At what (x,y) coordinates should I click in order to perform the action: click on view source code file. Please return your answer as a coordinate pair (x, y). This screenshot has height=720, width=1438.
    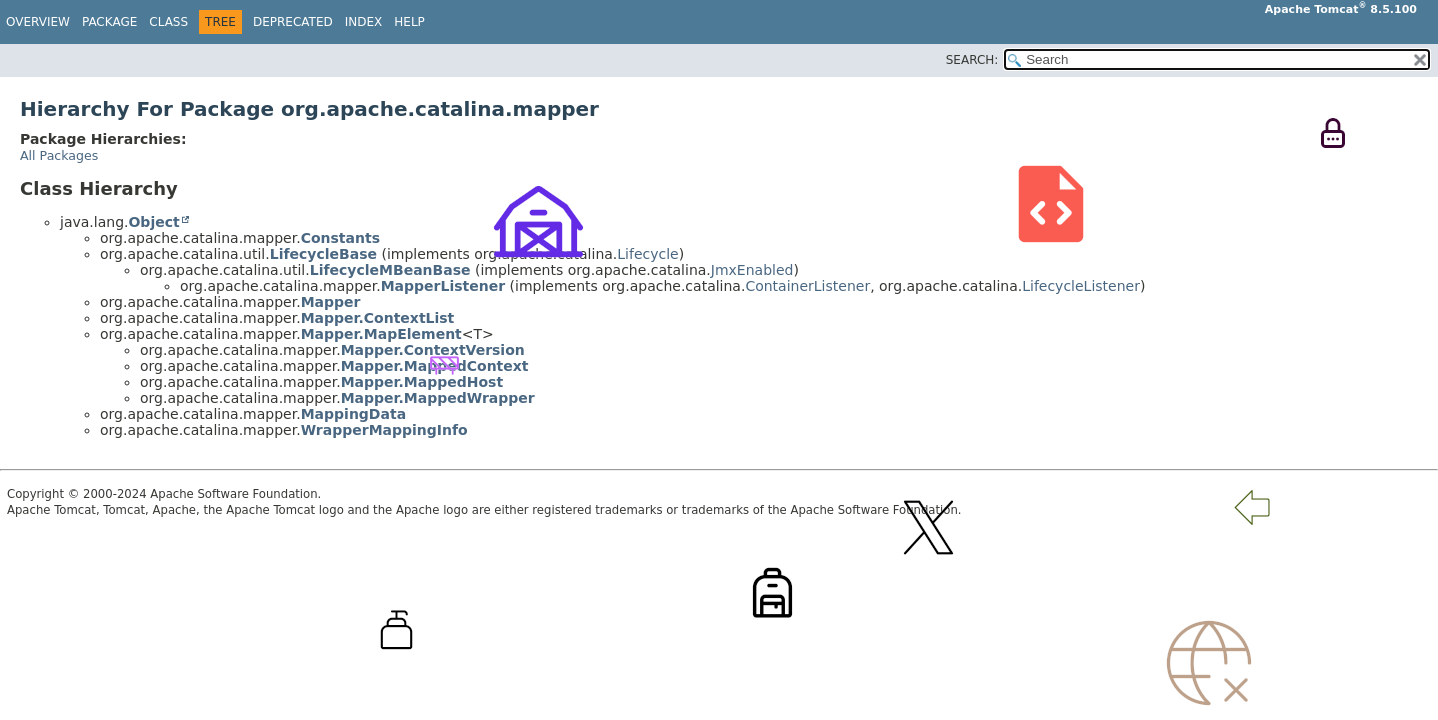
    Looking at the image, I should click on (1051, 204).